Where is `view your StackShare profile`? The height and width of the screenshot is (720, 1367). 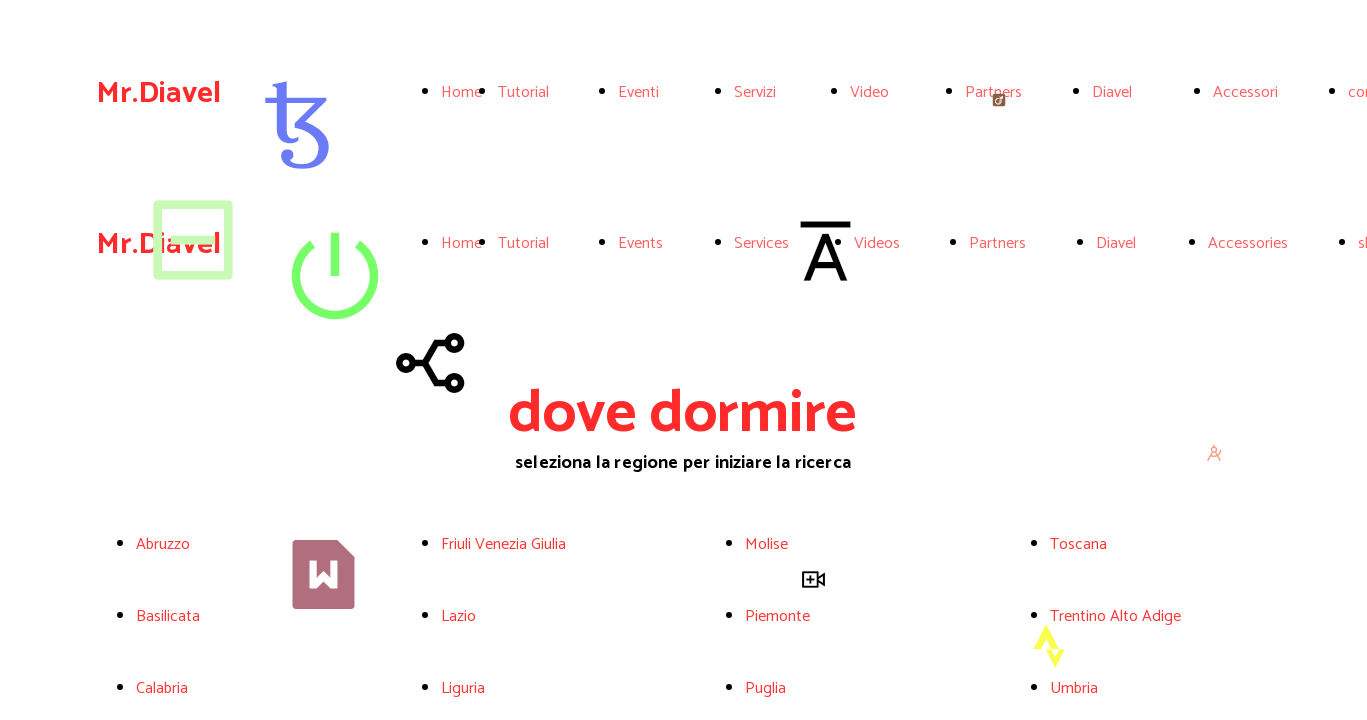 view your StackShare profile is located at coordinates (431, 363).